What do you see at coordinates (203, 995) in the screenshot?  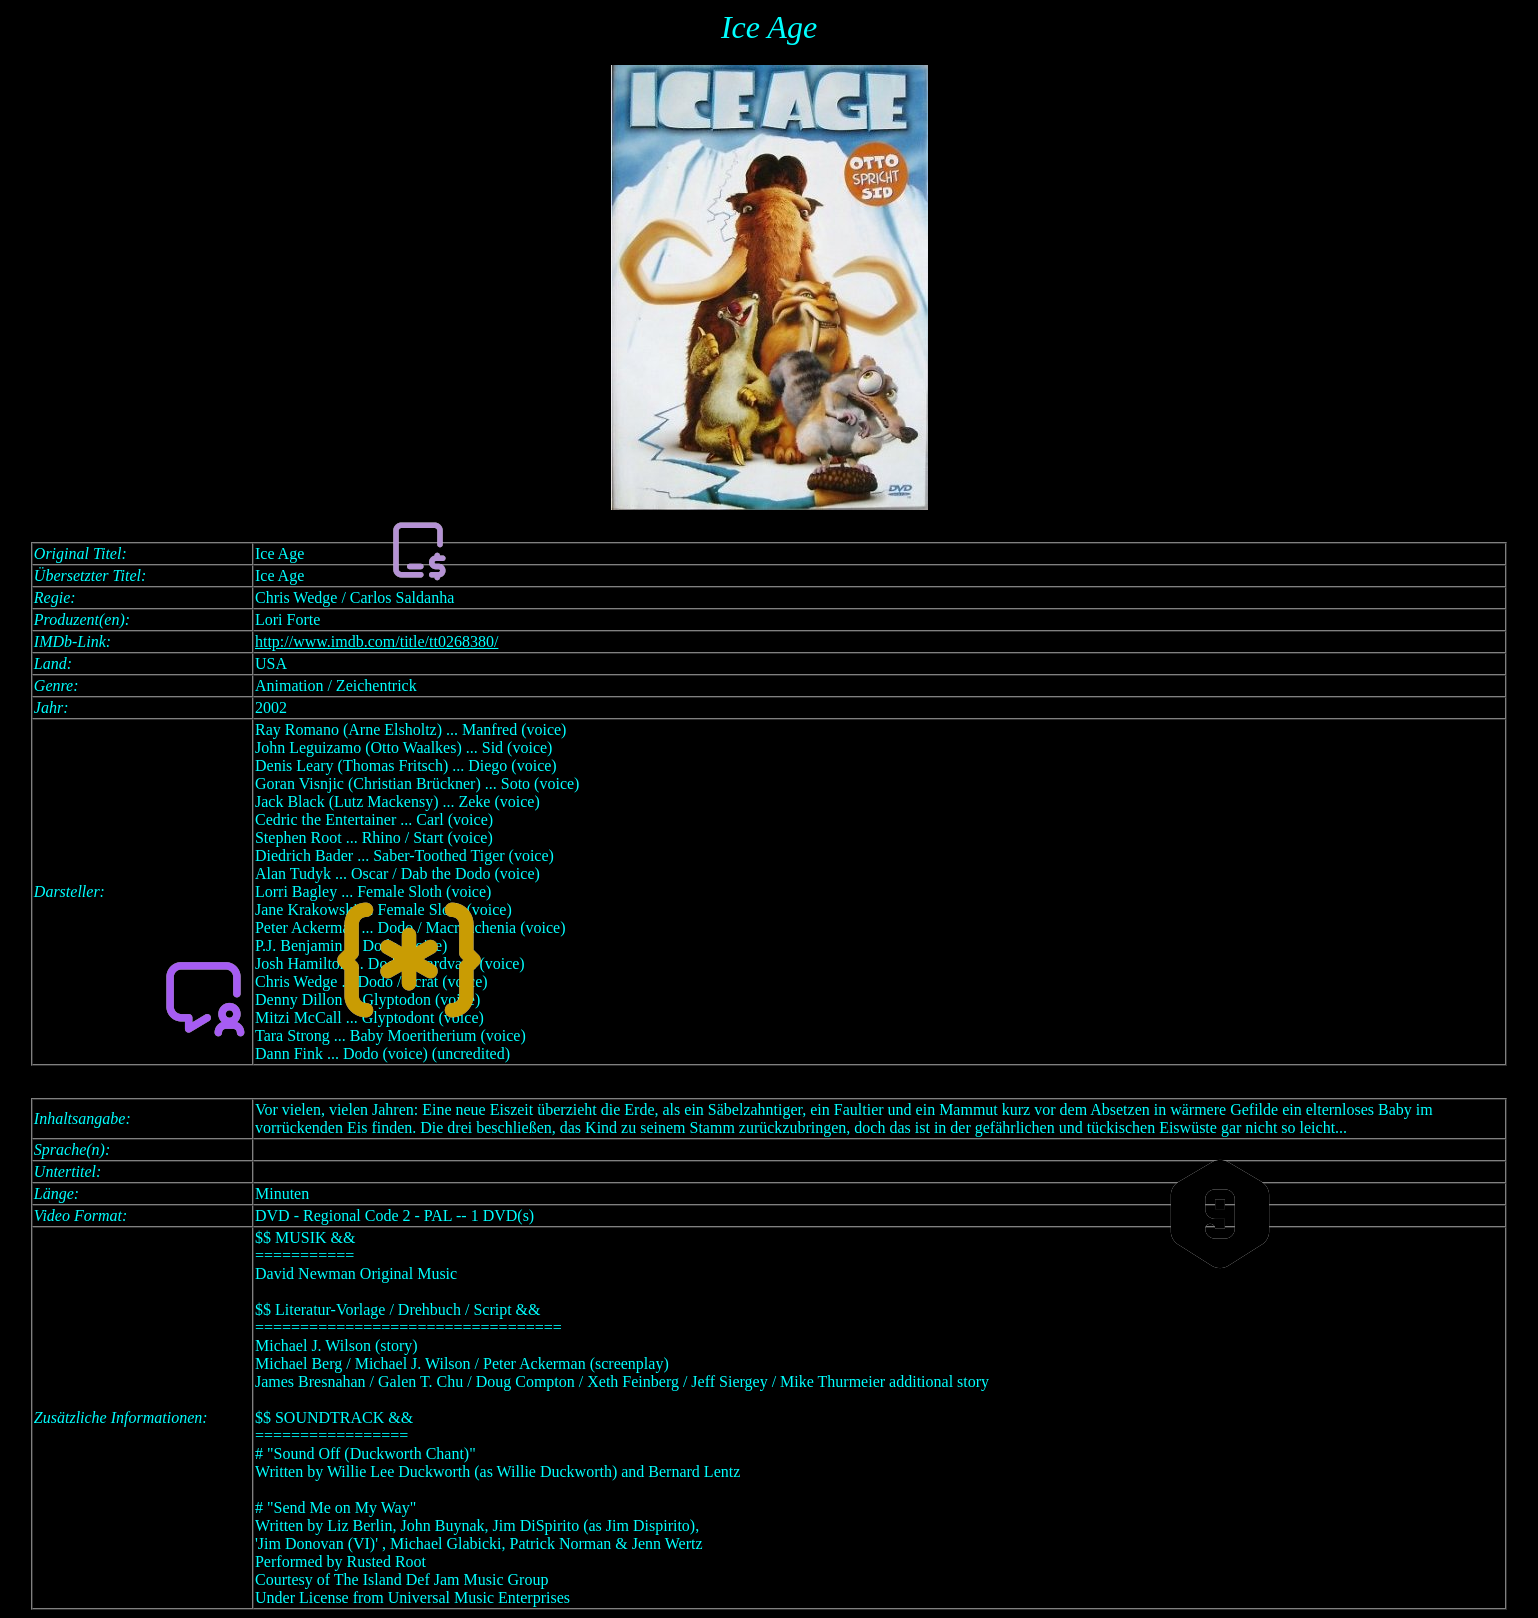 I see `view message from a specific user` at bounding box center [203, 995].